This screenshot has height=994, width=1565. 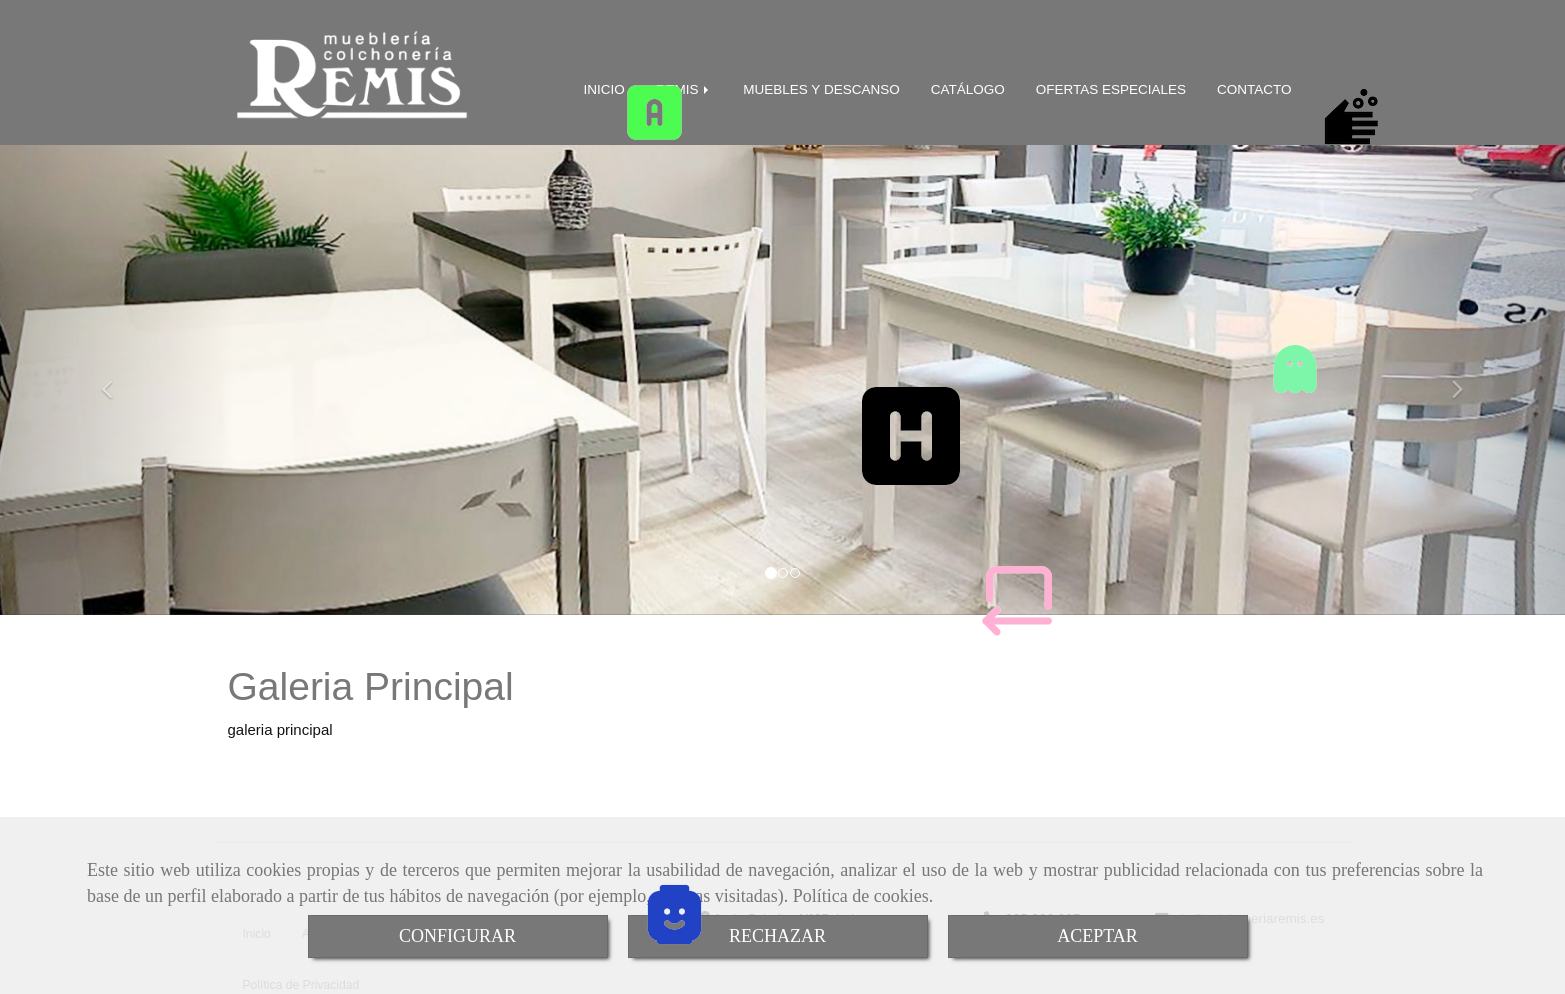 What do you see at coordinates (674, 914) in the screenshot?
I see `access building blocks or modular components` at bounding box center [674, 914].